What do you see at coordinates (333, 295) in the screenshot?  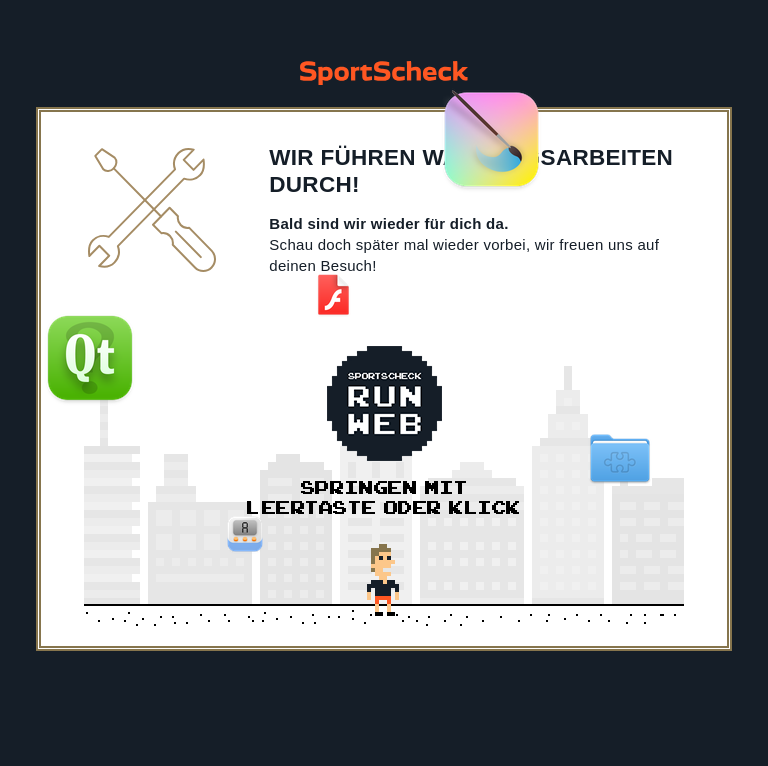 I see `flash video file type indicator` at bounding box center [333, 295].